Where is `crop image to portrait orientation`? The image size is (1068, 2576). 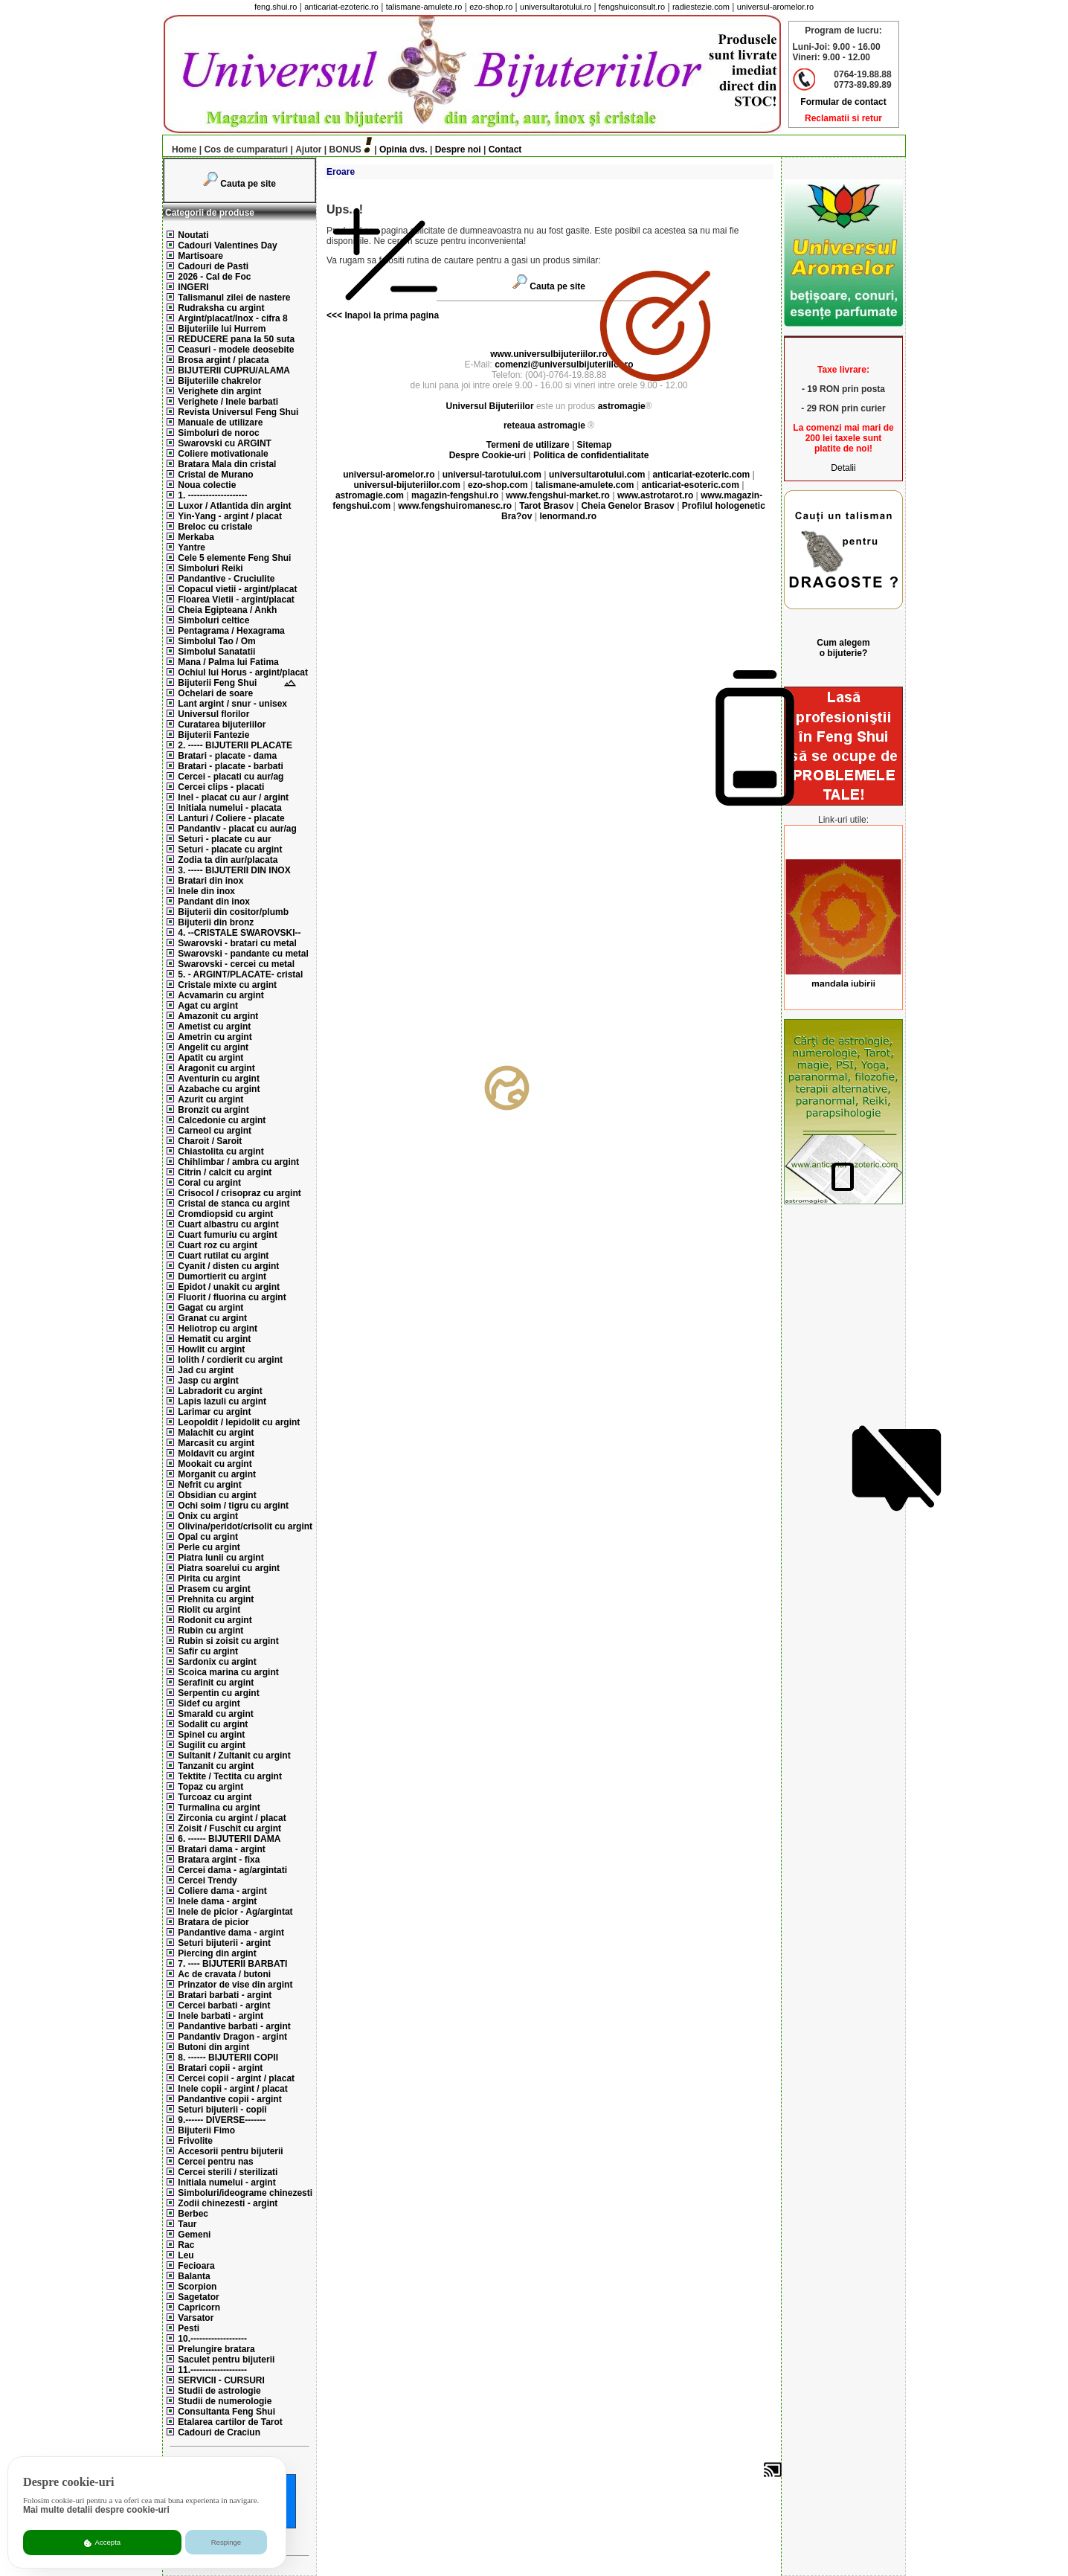 crop image to portrait orientation is located at coordinates (843, 1177).